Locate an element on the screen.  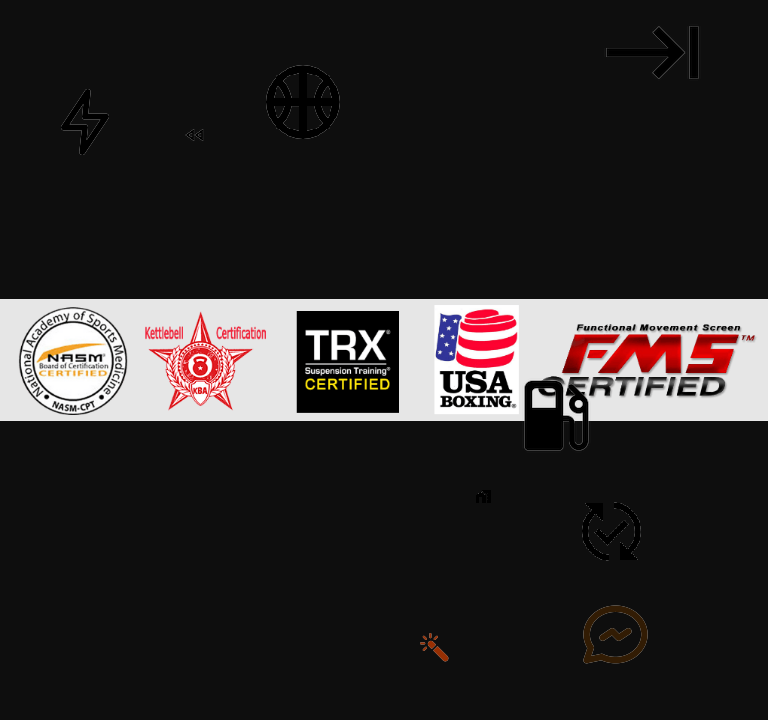
indicates content has been published with recent changes is located at coordinates (611, 531).